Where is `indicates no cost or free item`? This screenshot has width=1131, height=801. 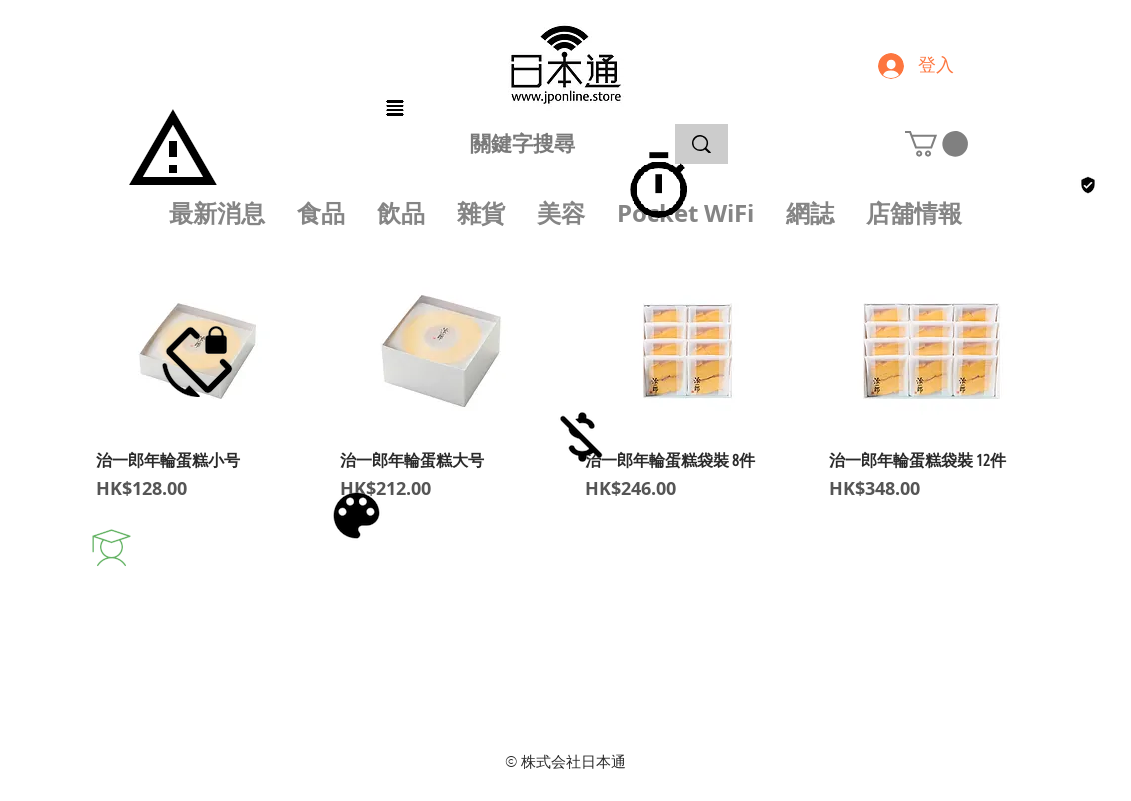
indicates no cost or free item is located at coordinates (581, 437).